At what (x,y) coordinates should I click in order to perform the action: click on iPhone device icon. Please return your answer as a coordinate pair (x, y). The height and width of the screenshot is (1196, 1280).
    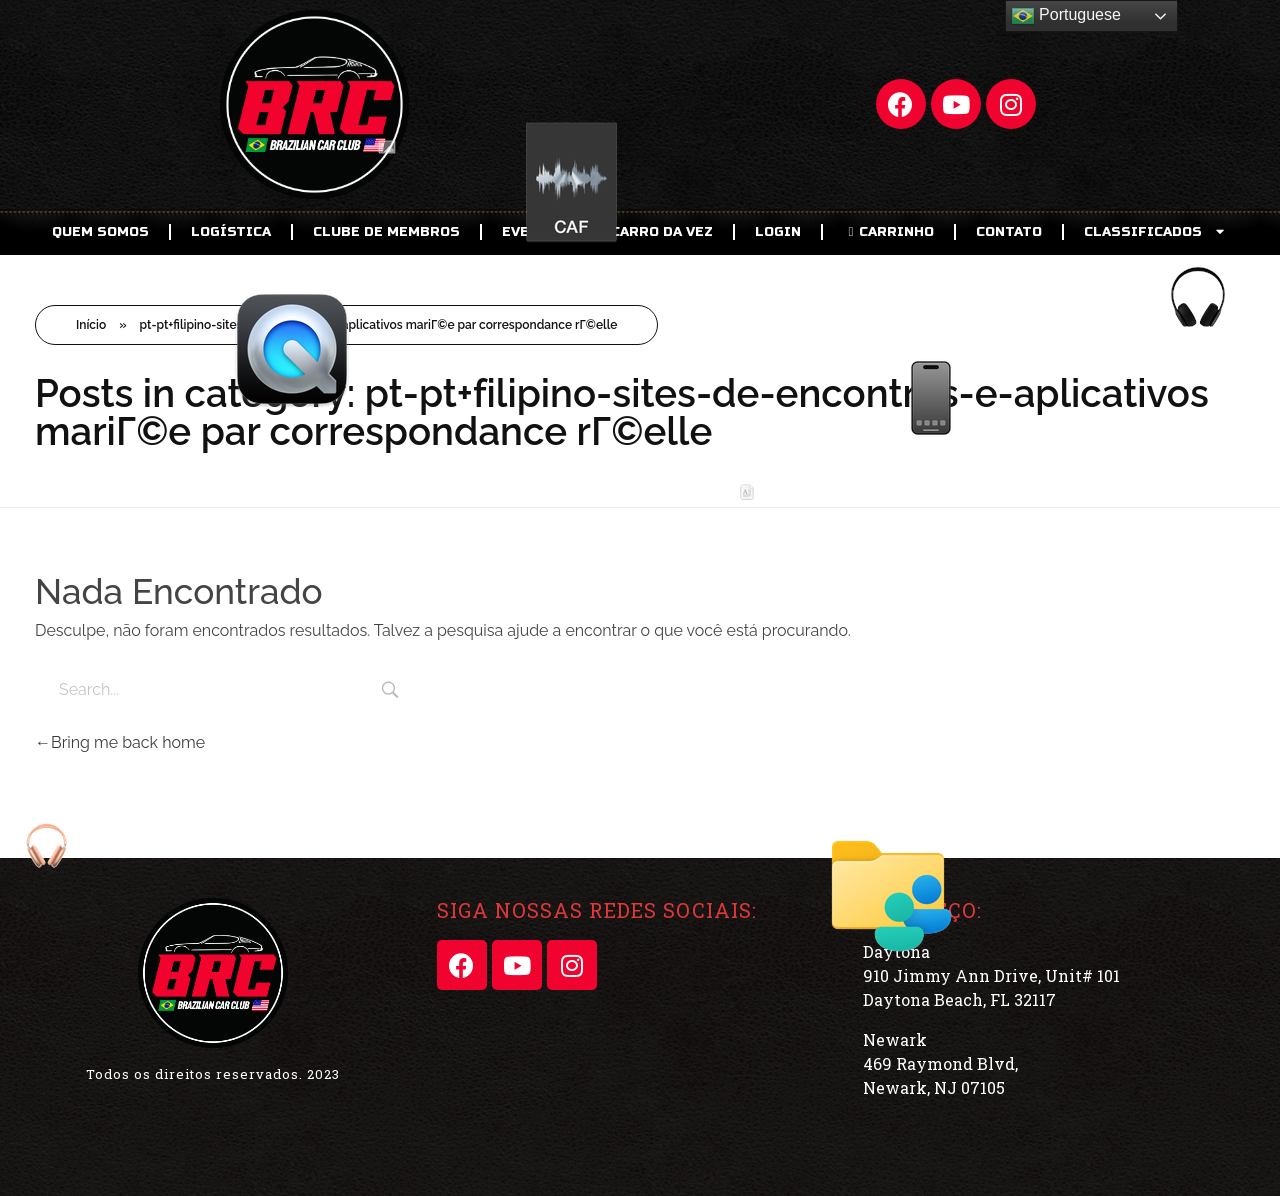
    Looking at the image, I should click on (931, 398).